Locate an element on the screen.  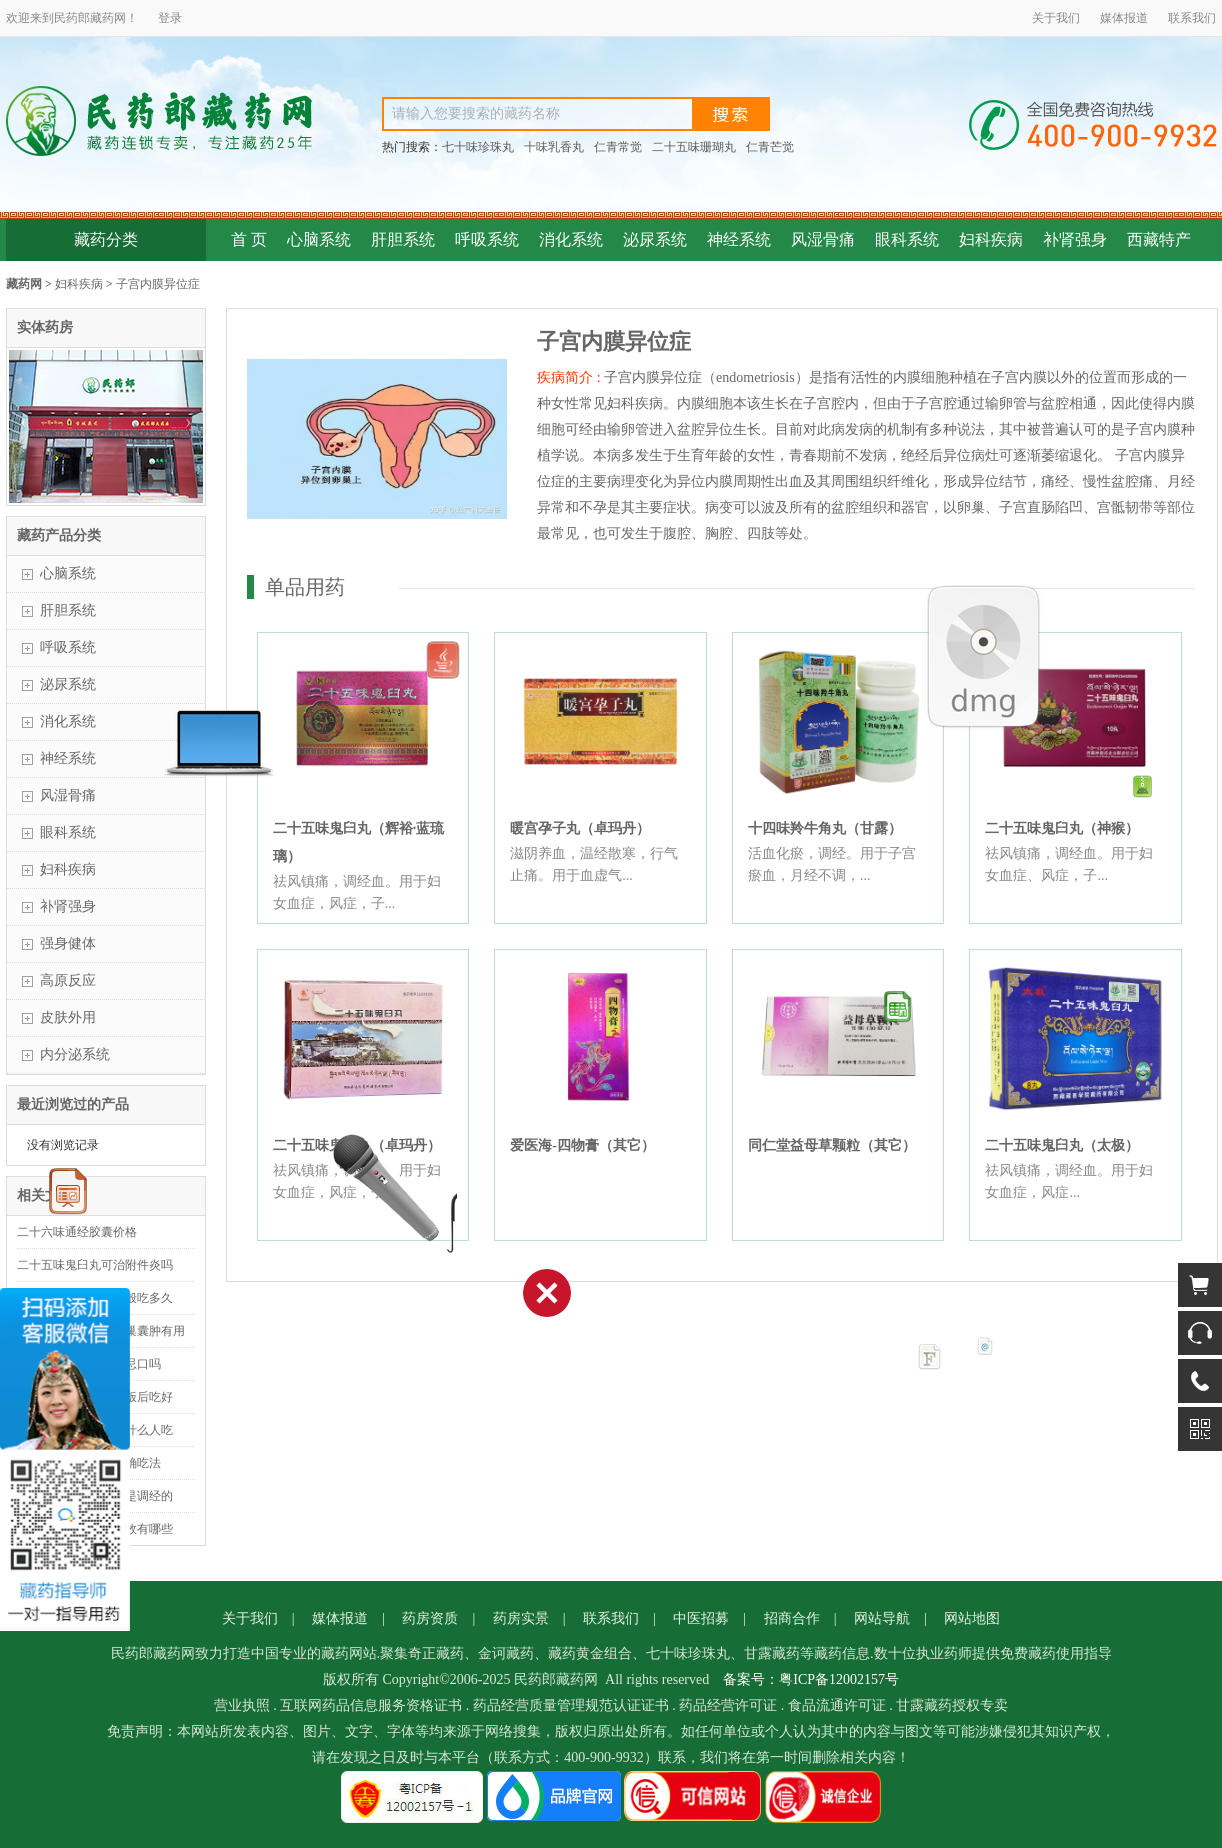
a libreoffice impress presentation file is located at coordinates (68, 1191).